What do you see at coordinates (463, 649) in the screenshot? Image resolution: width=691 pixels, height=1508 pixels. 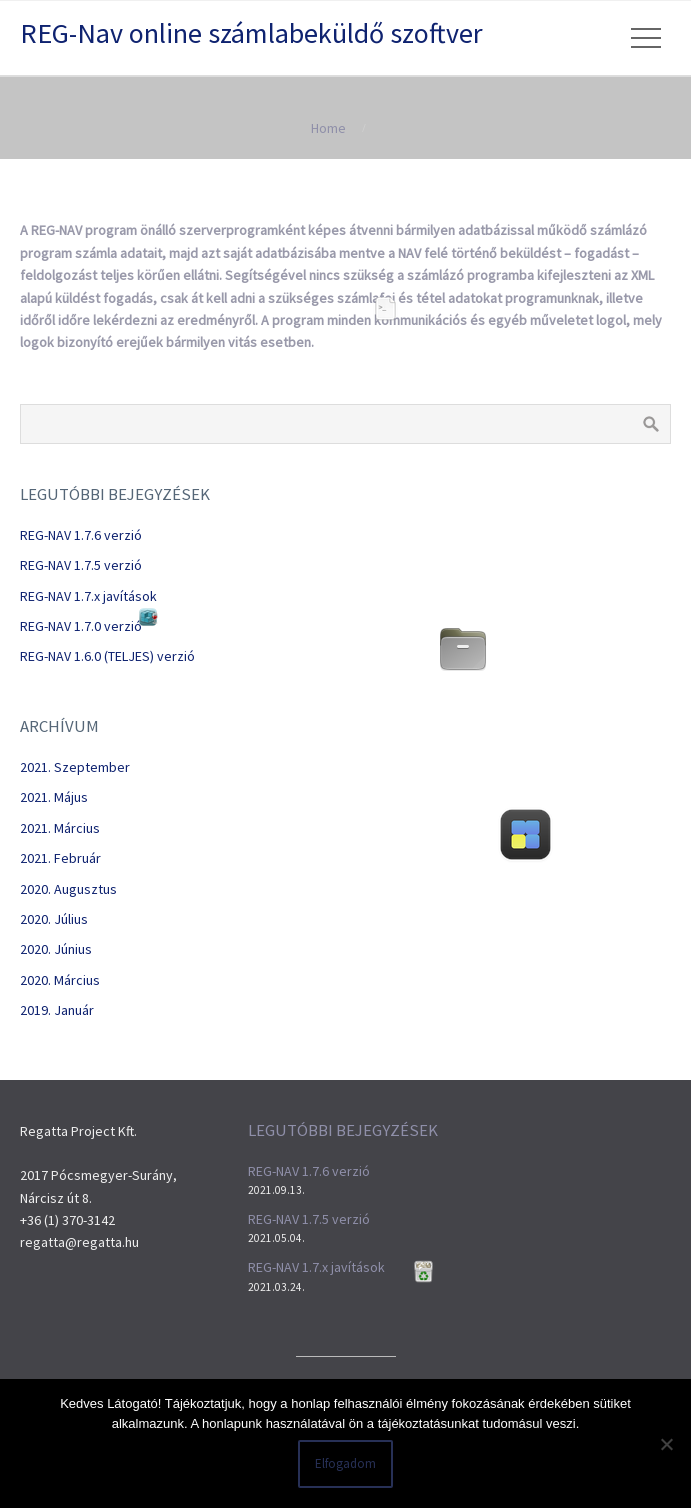 I see `open the file manager application` at bounding box center [463, 649].